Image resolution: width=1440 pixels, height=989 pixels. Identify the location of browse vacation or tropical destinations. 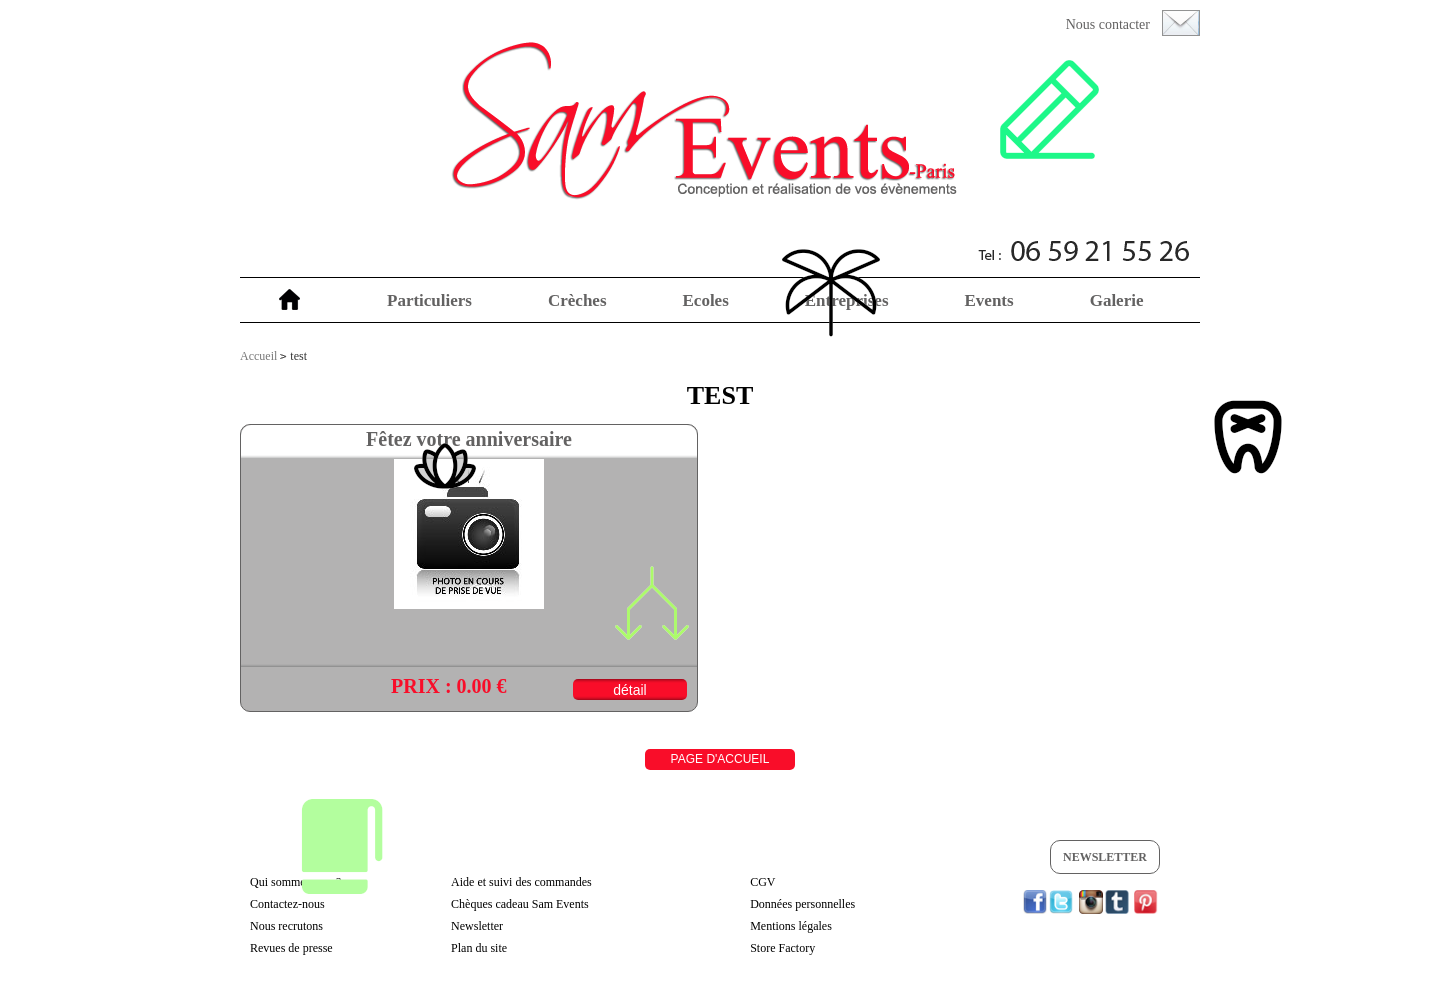
(831, 291).